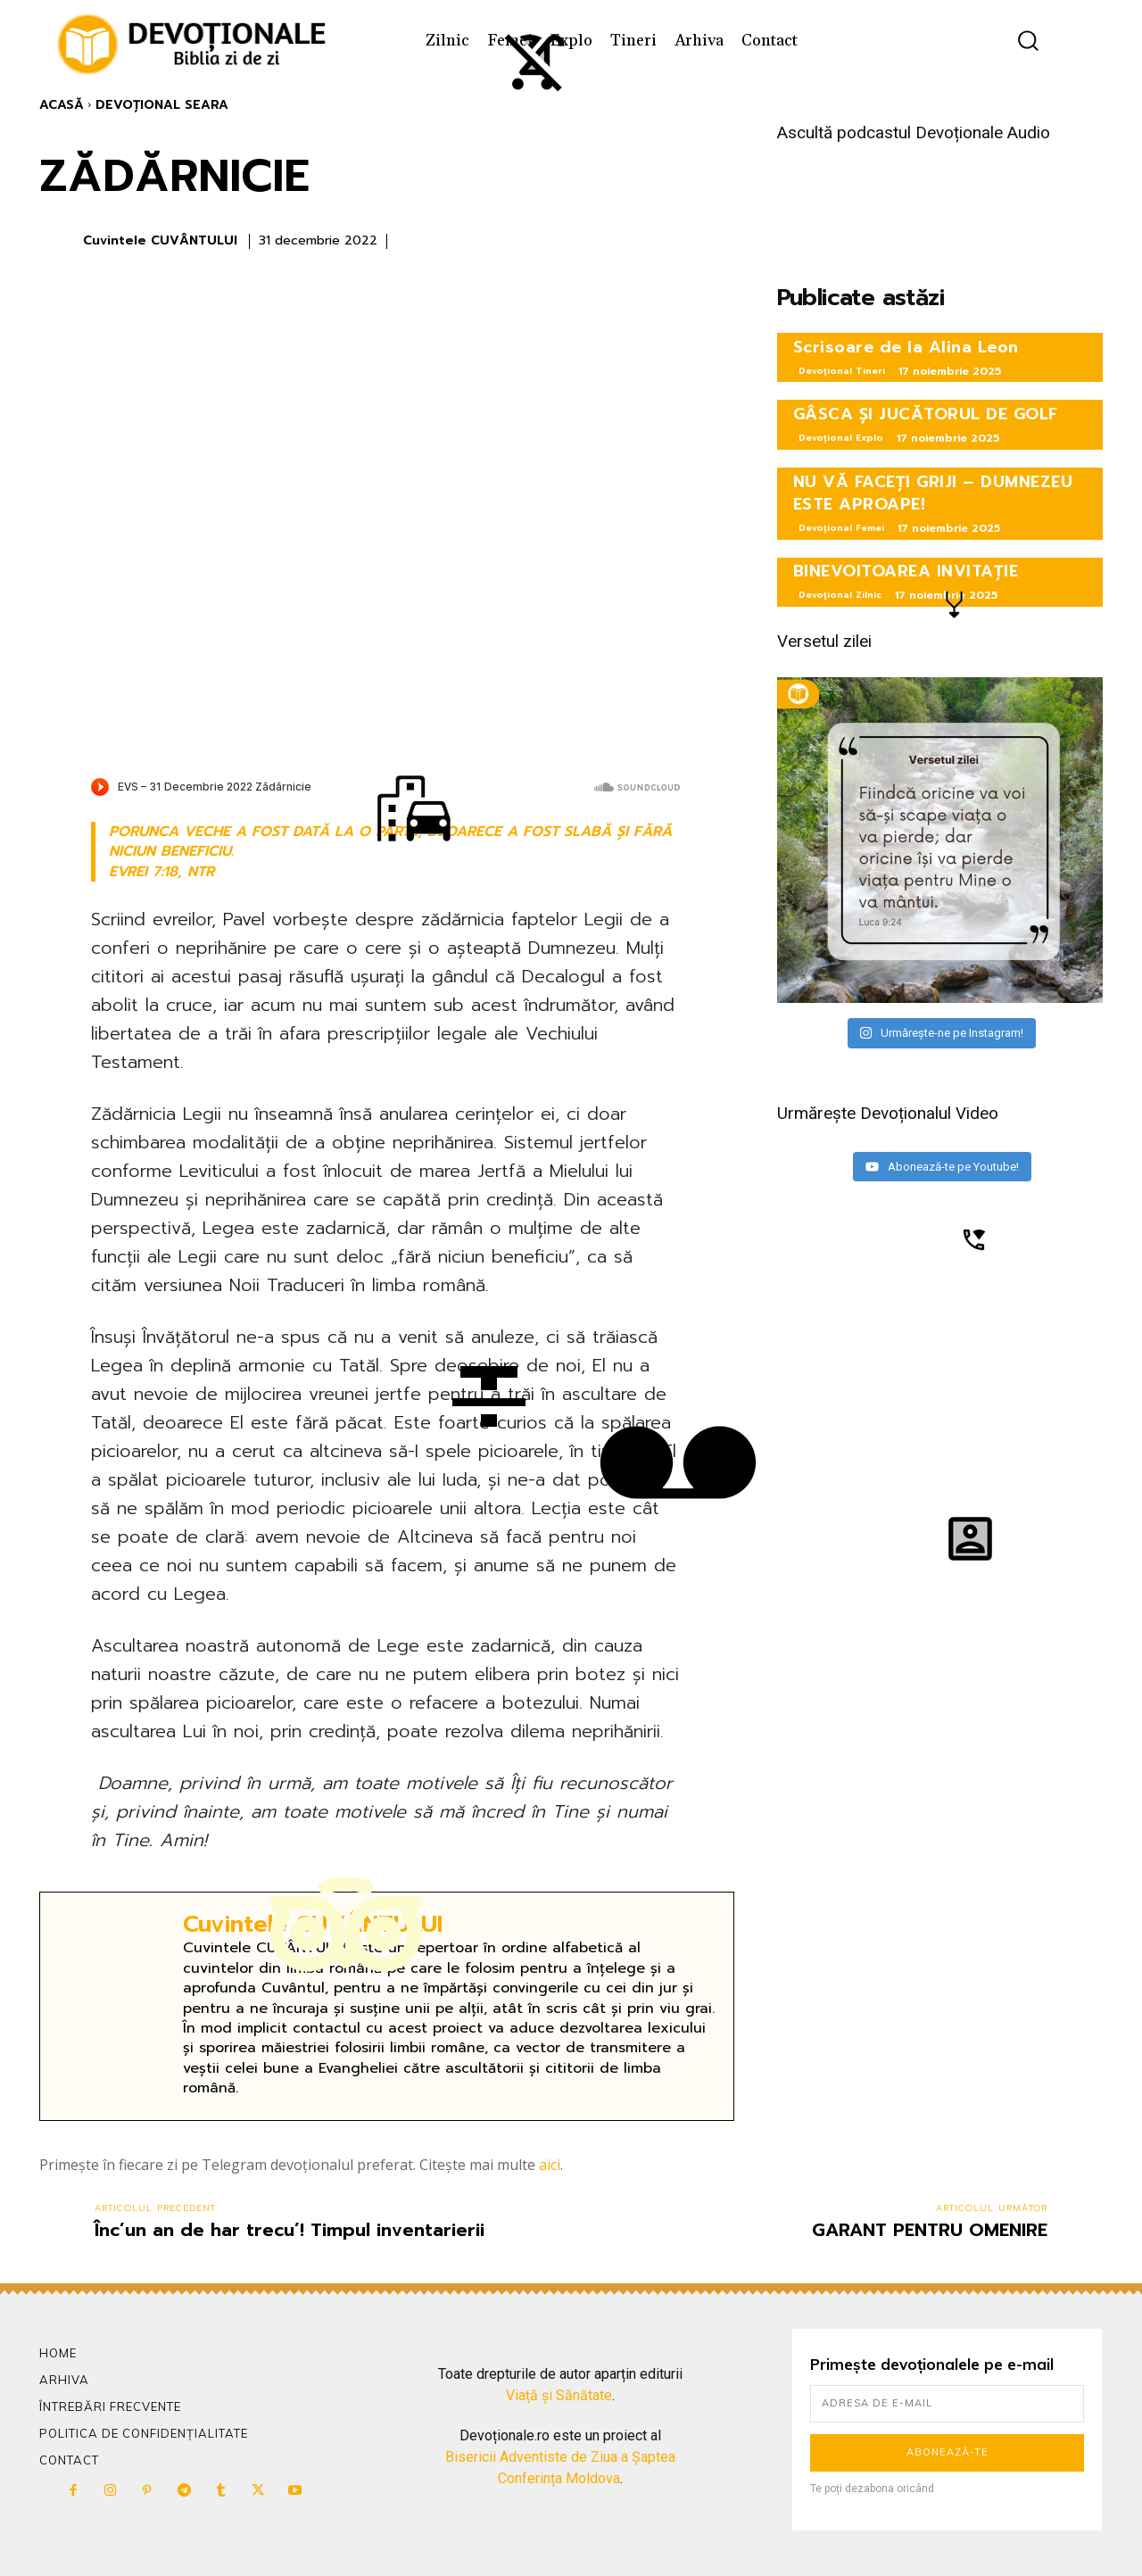  I want to click on view tripadvisor reviews and ratings, so click(345, 1923).